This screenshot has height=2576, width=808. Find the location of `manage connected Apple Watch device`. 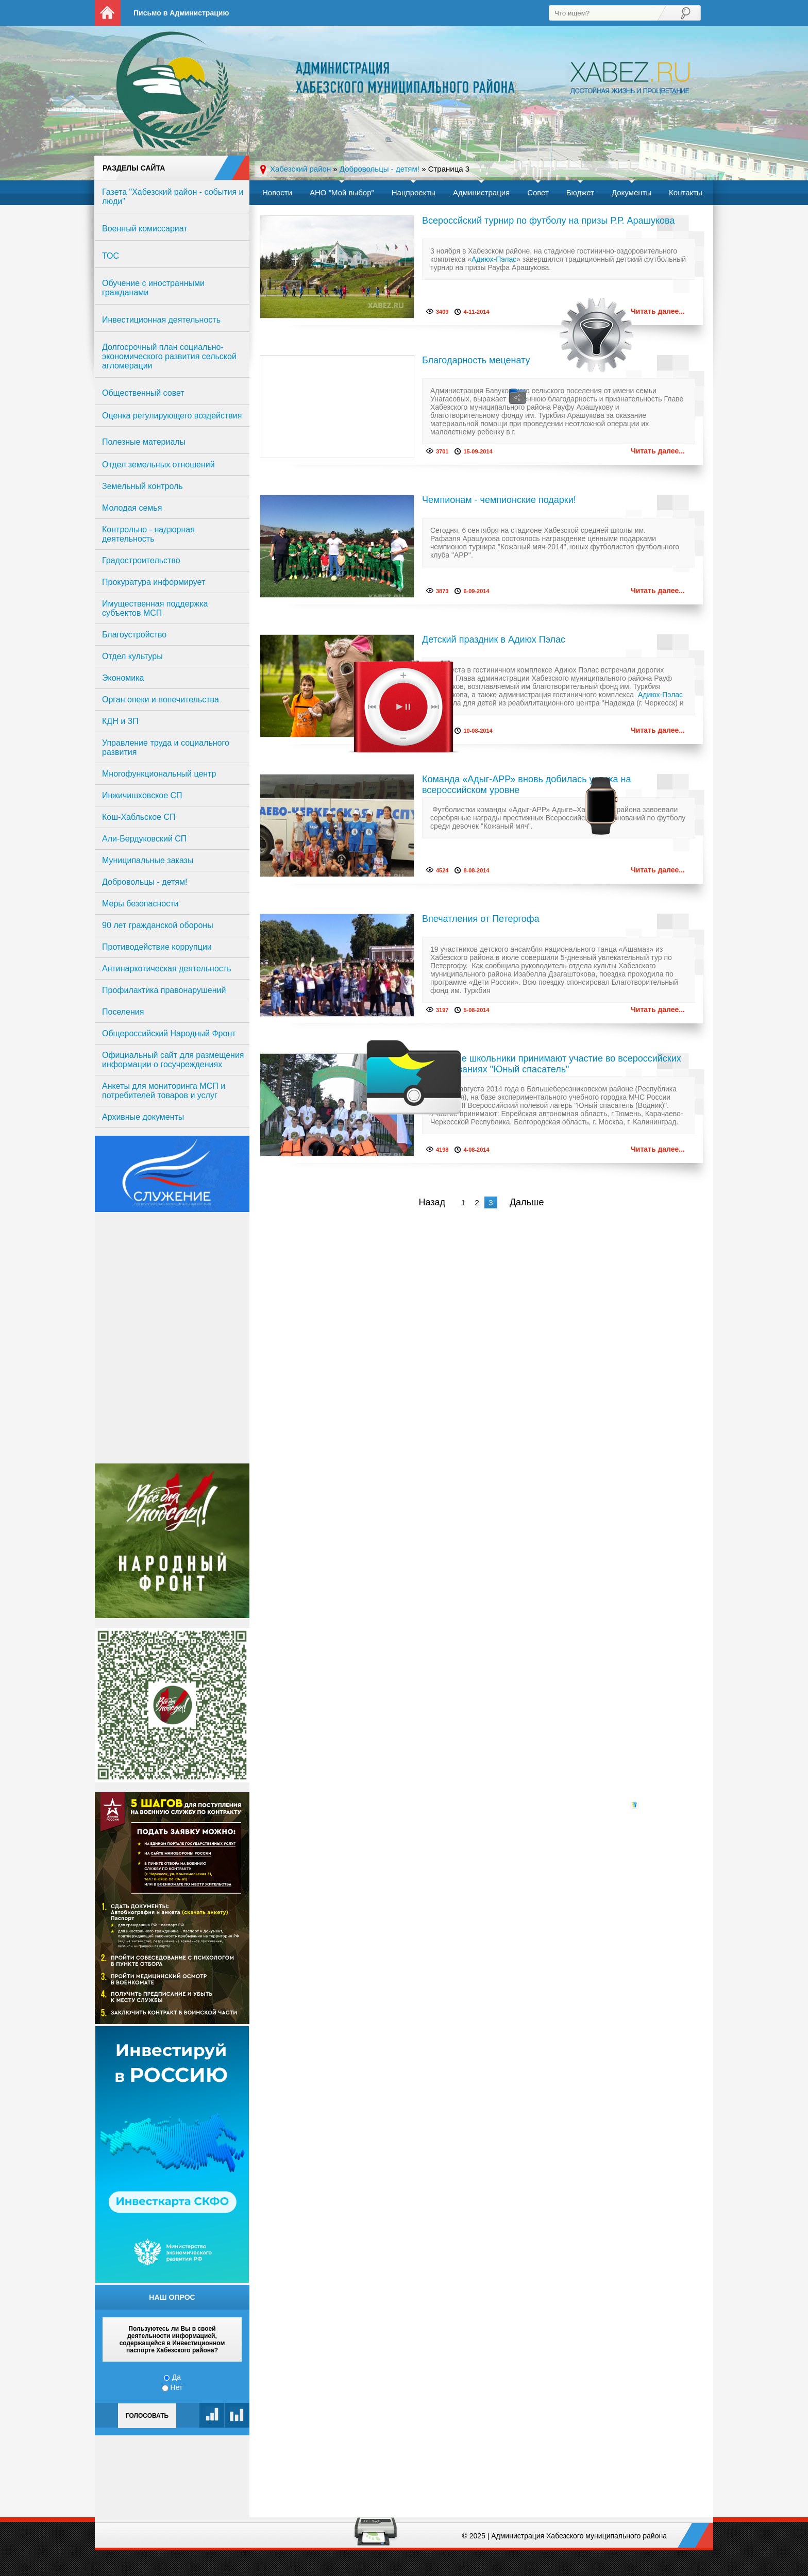

manage connected Apple Watch device is located at coordinates (601, 806).